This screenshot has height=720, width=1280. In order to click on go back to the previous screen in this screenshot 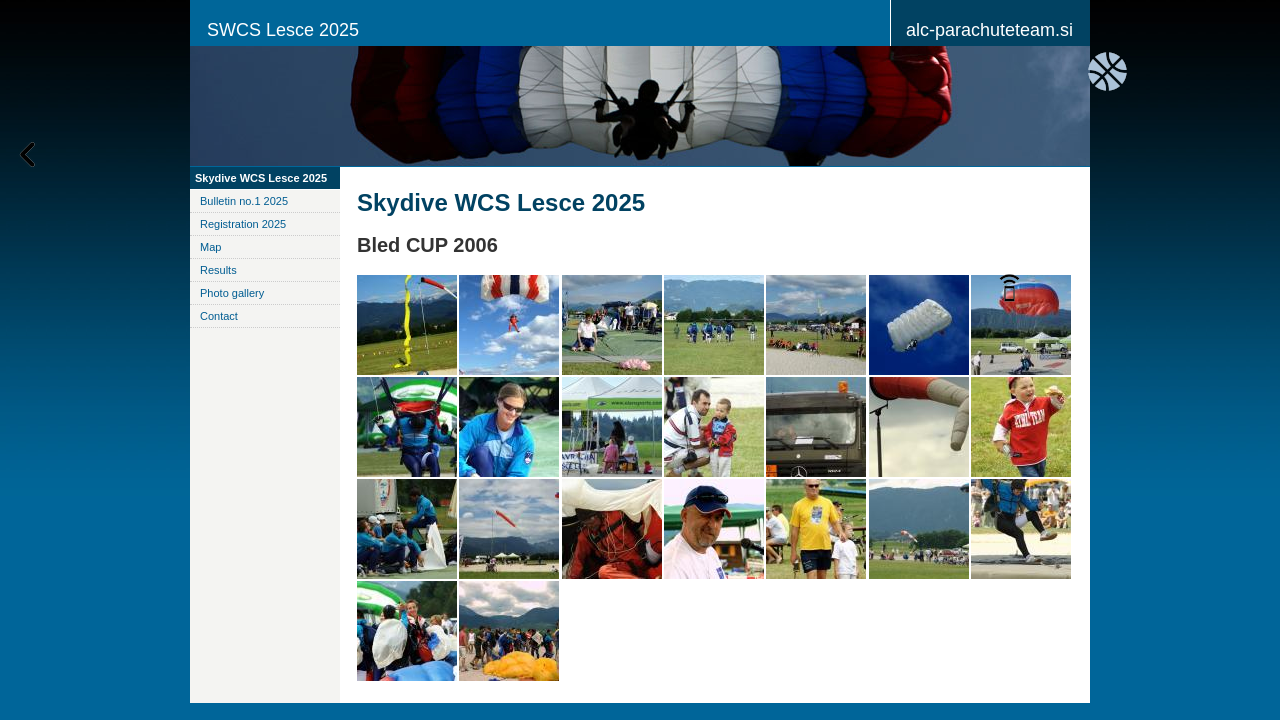, I will do `click(27, 154)`.